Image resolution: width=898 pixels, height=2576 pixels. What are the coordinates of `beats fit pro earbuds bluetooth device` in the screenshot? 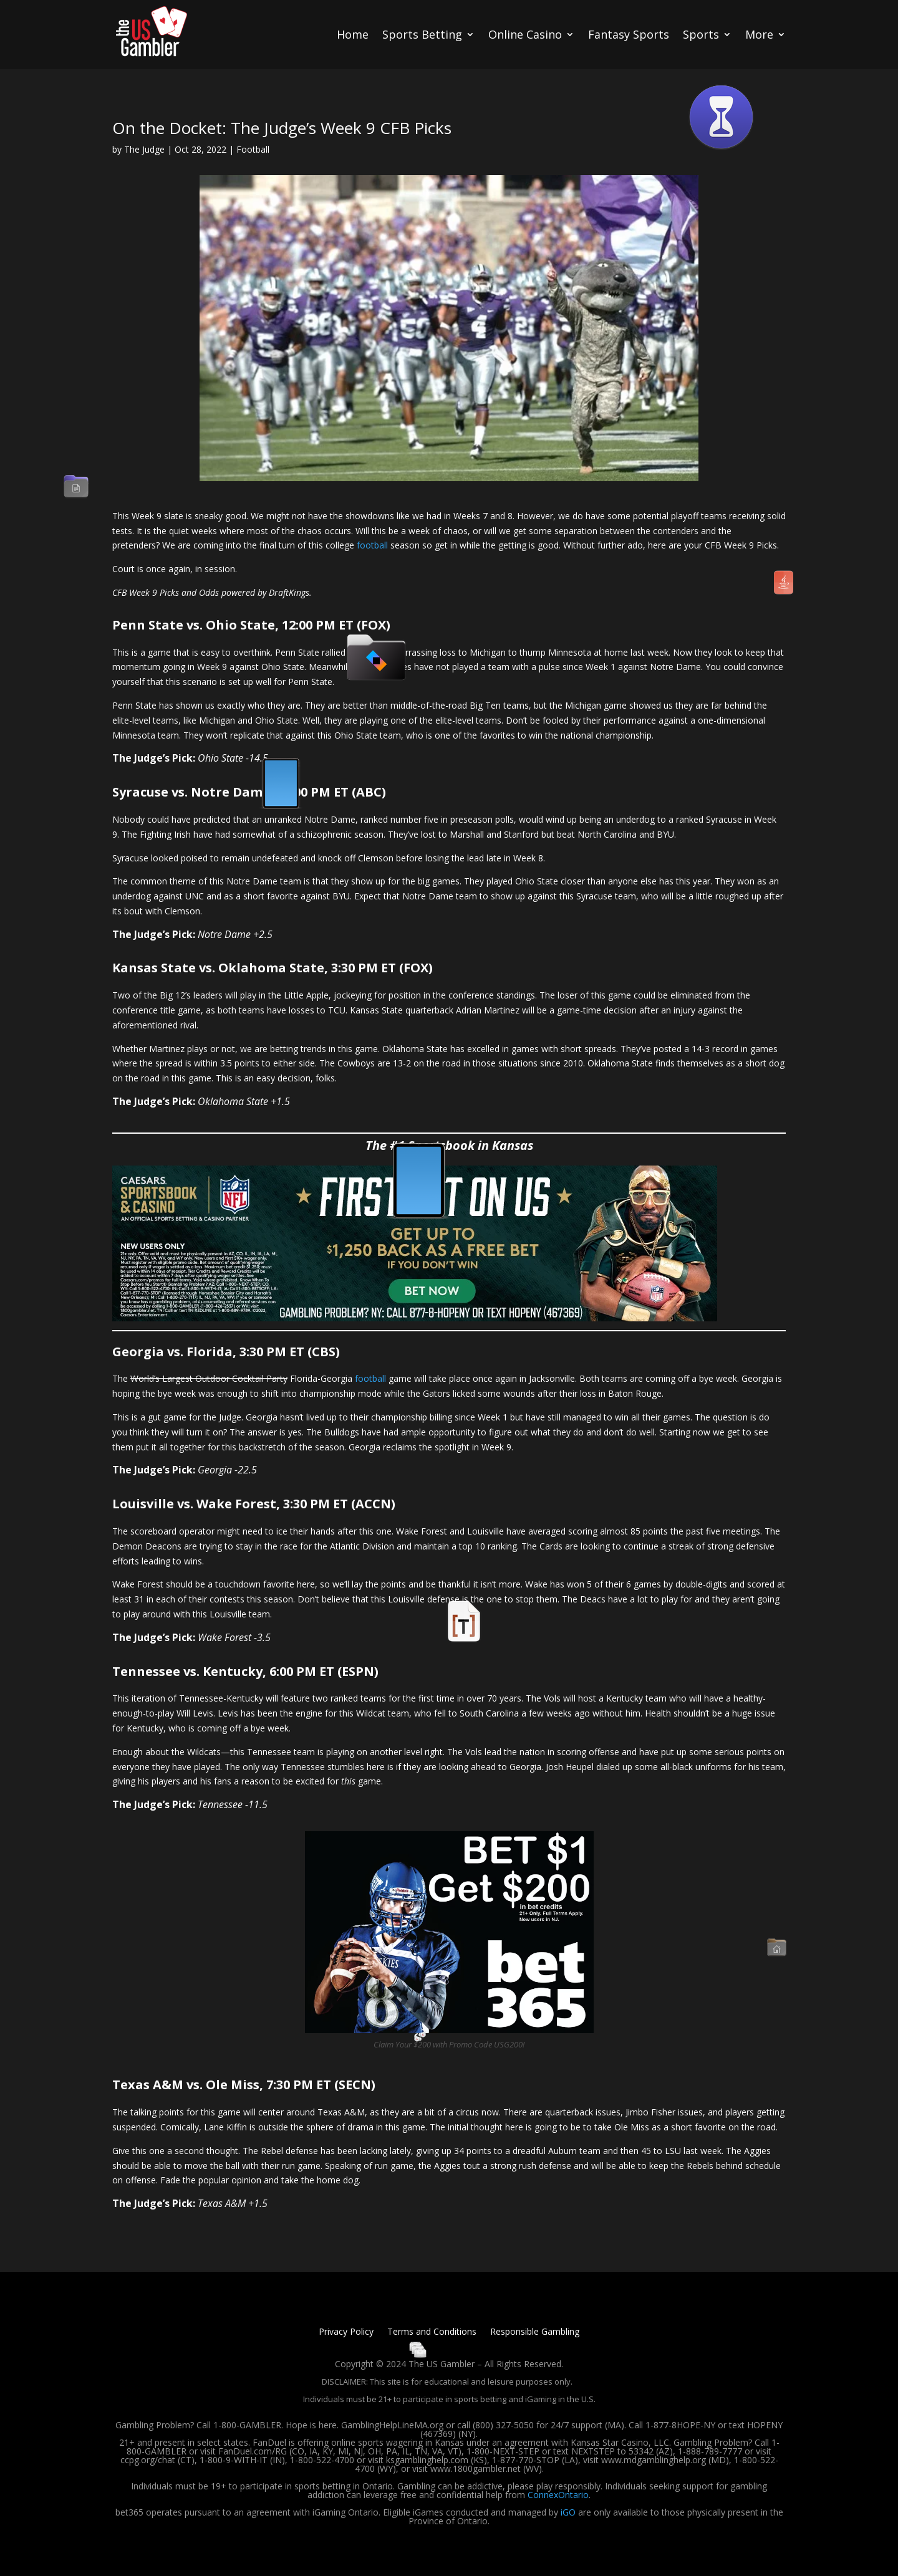 It's located at (420, 2035).